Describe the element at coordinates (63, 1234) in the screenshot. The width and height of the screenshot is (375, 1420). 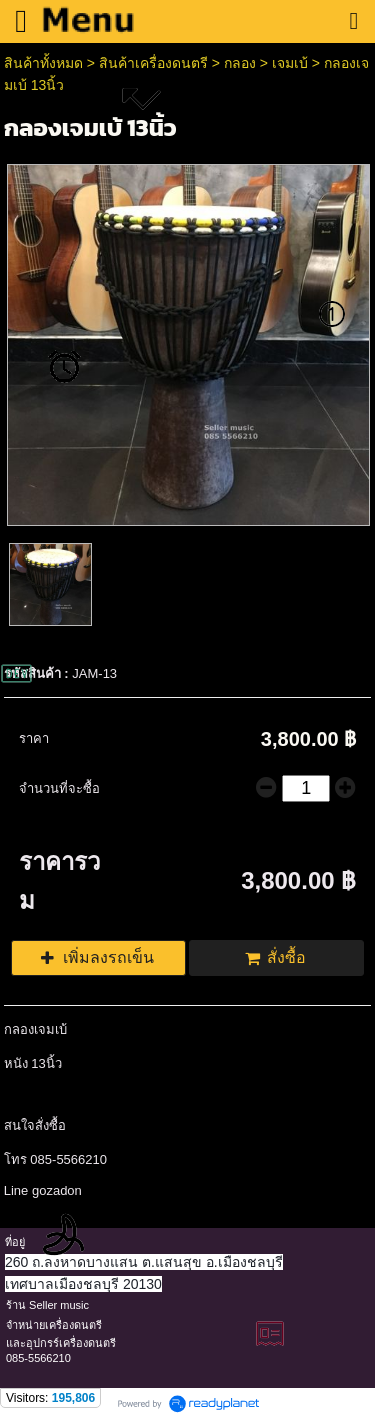
I see `food or fruit category indicator` at that location.